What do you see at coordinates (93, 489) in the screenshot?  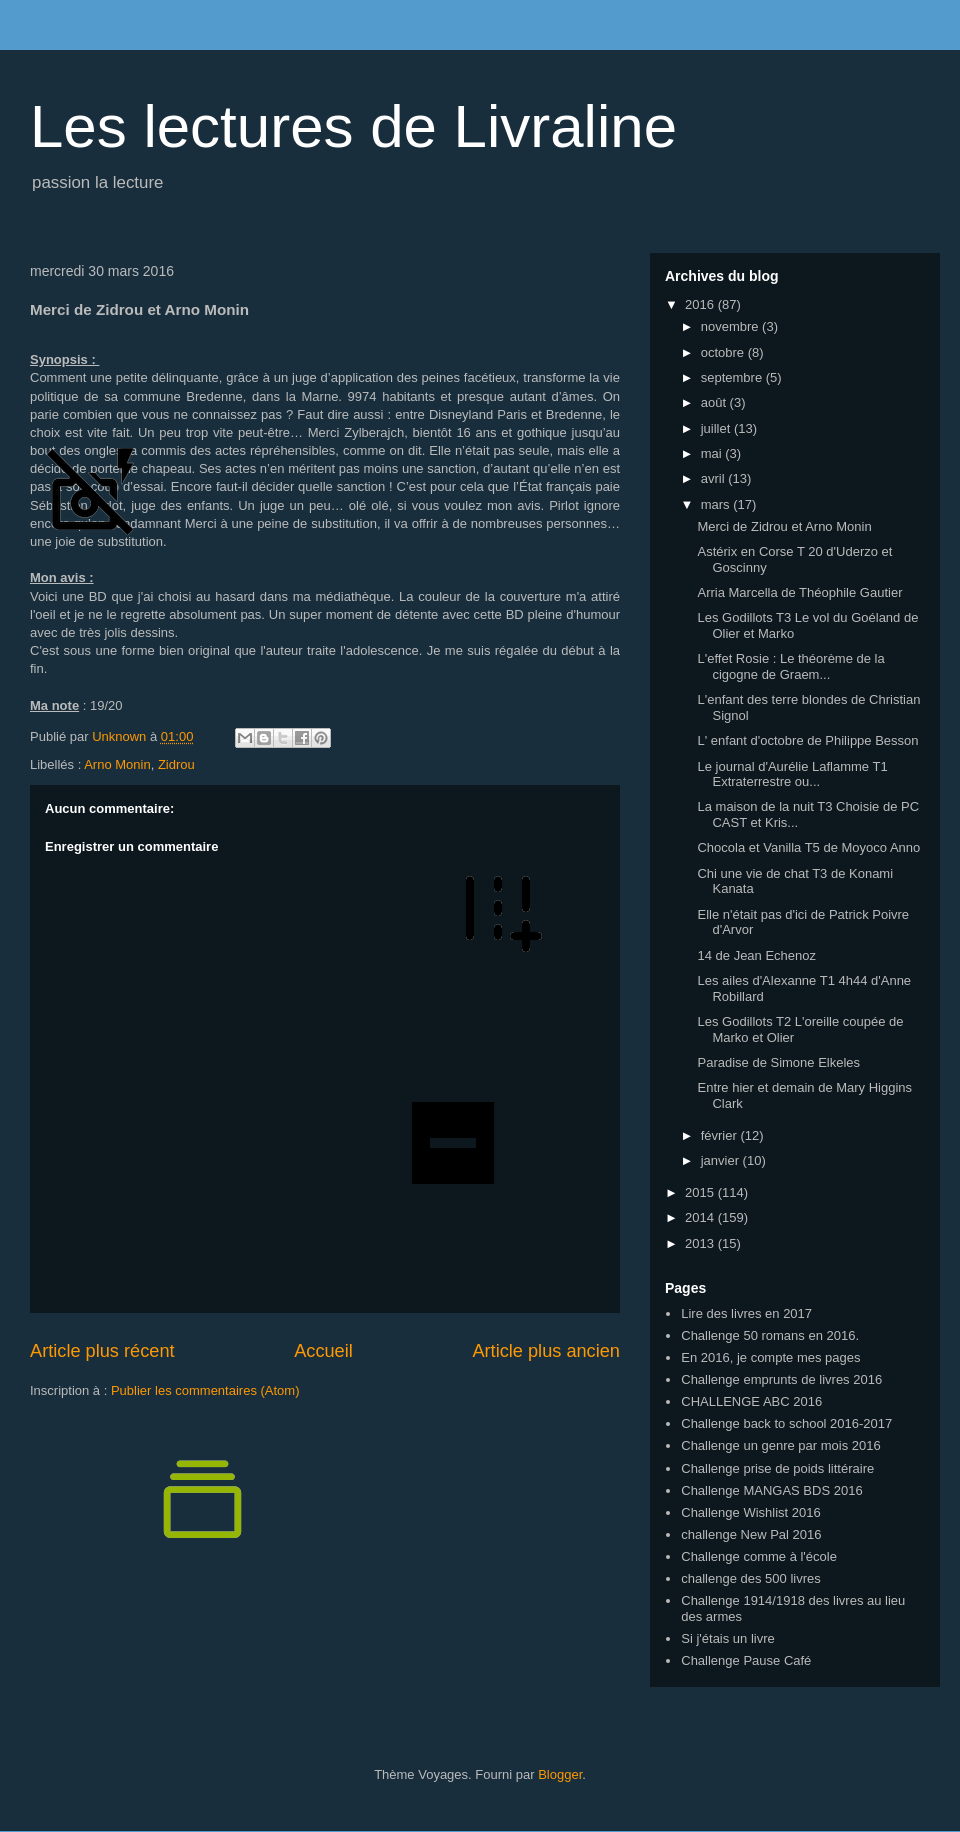 I see `disable camera flash` at bounding box center [93, 489].